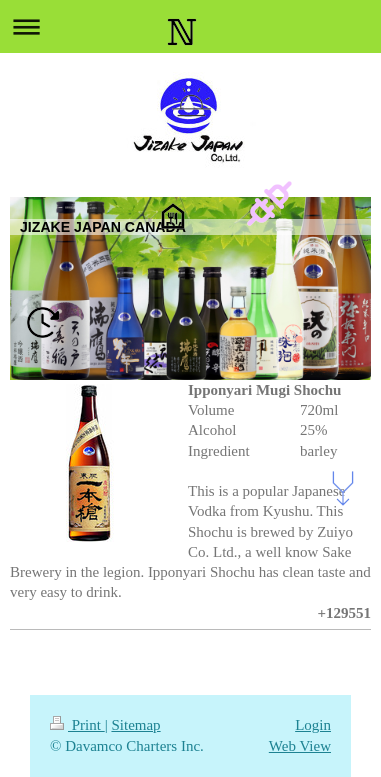 The height and width of the screenshot is (777, 381). I want to click on indicates current location on a map, so click(293, 333).